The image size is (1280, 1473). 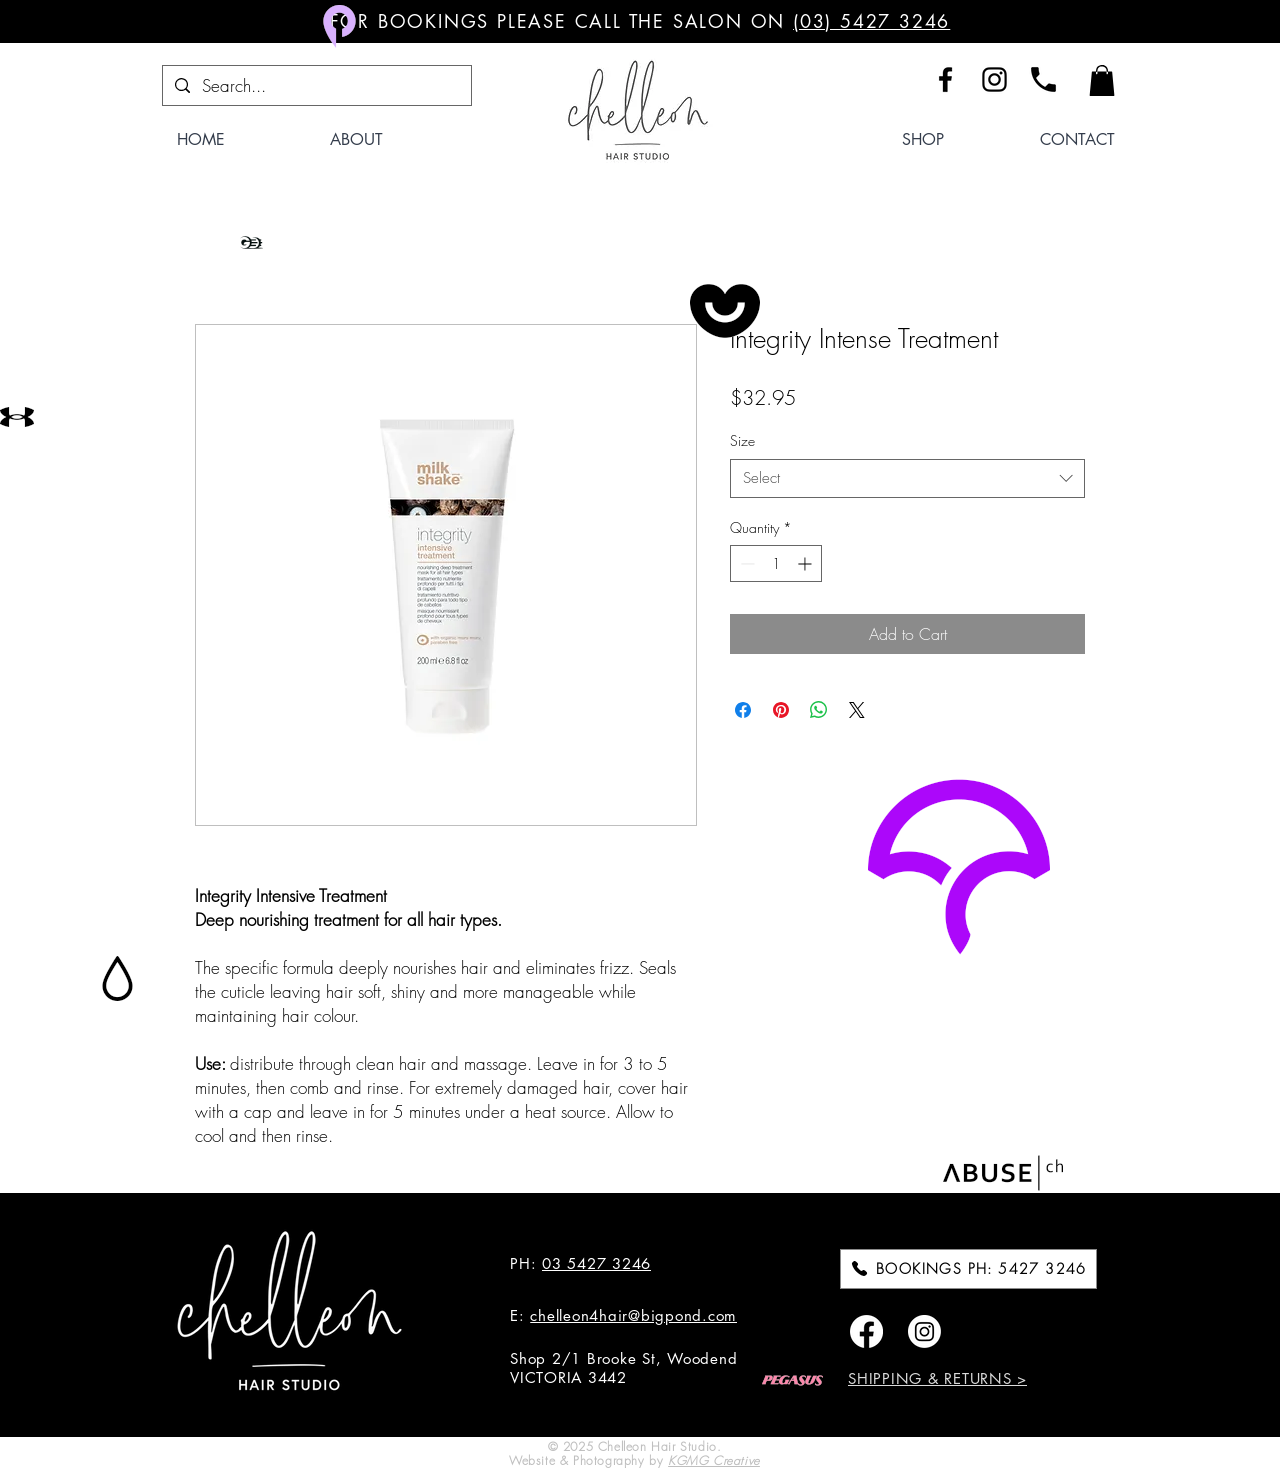 What do you see at coordinates (339, 26) in the screenshot?
I see `player.me logo` at bounding box center [339, 26].